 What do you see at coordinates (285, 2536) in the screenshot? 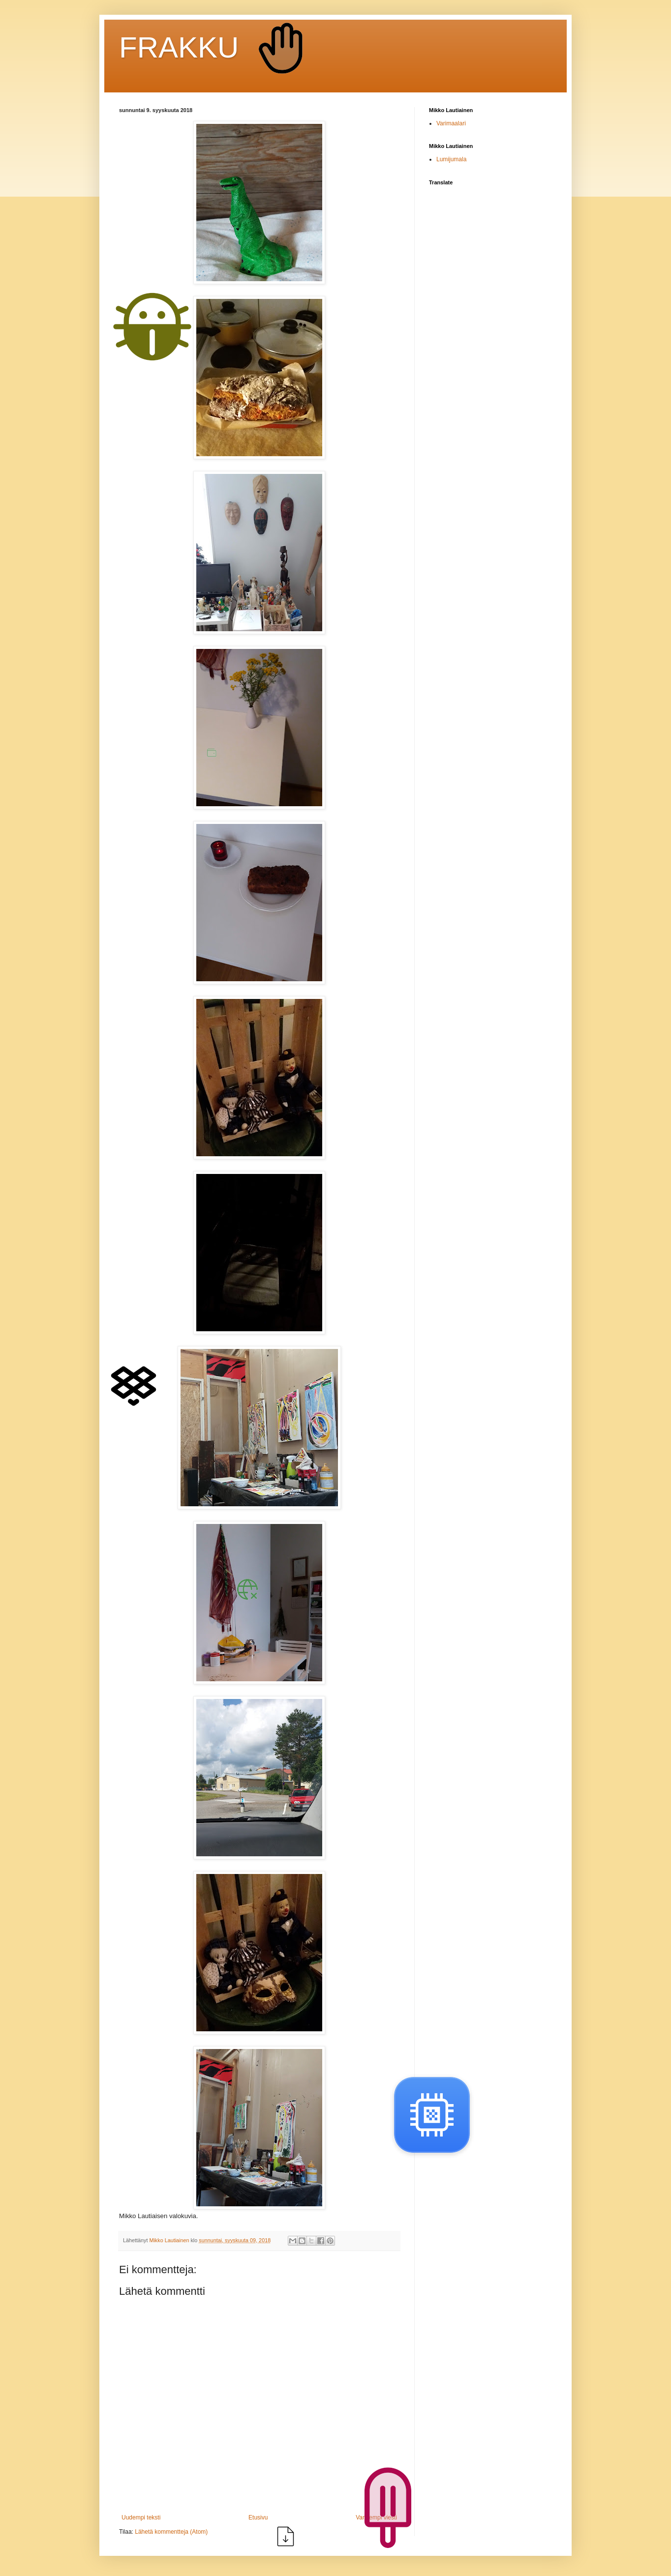
I see `download a file` at bounding box center [285, 2536].